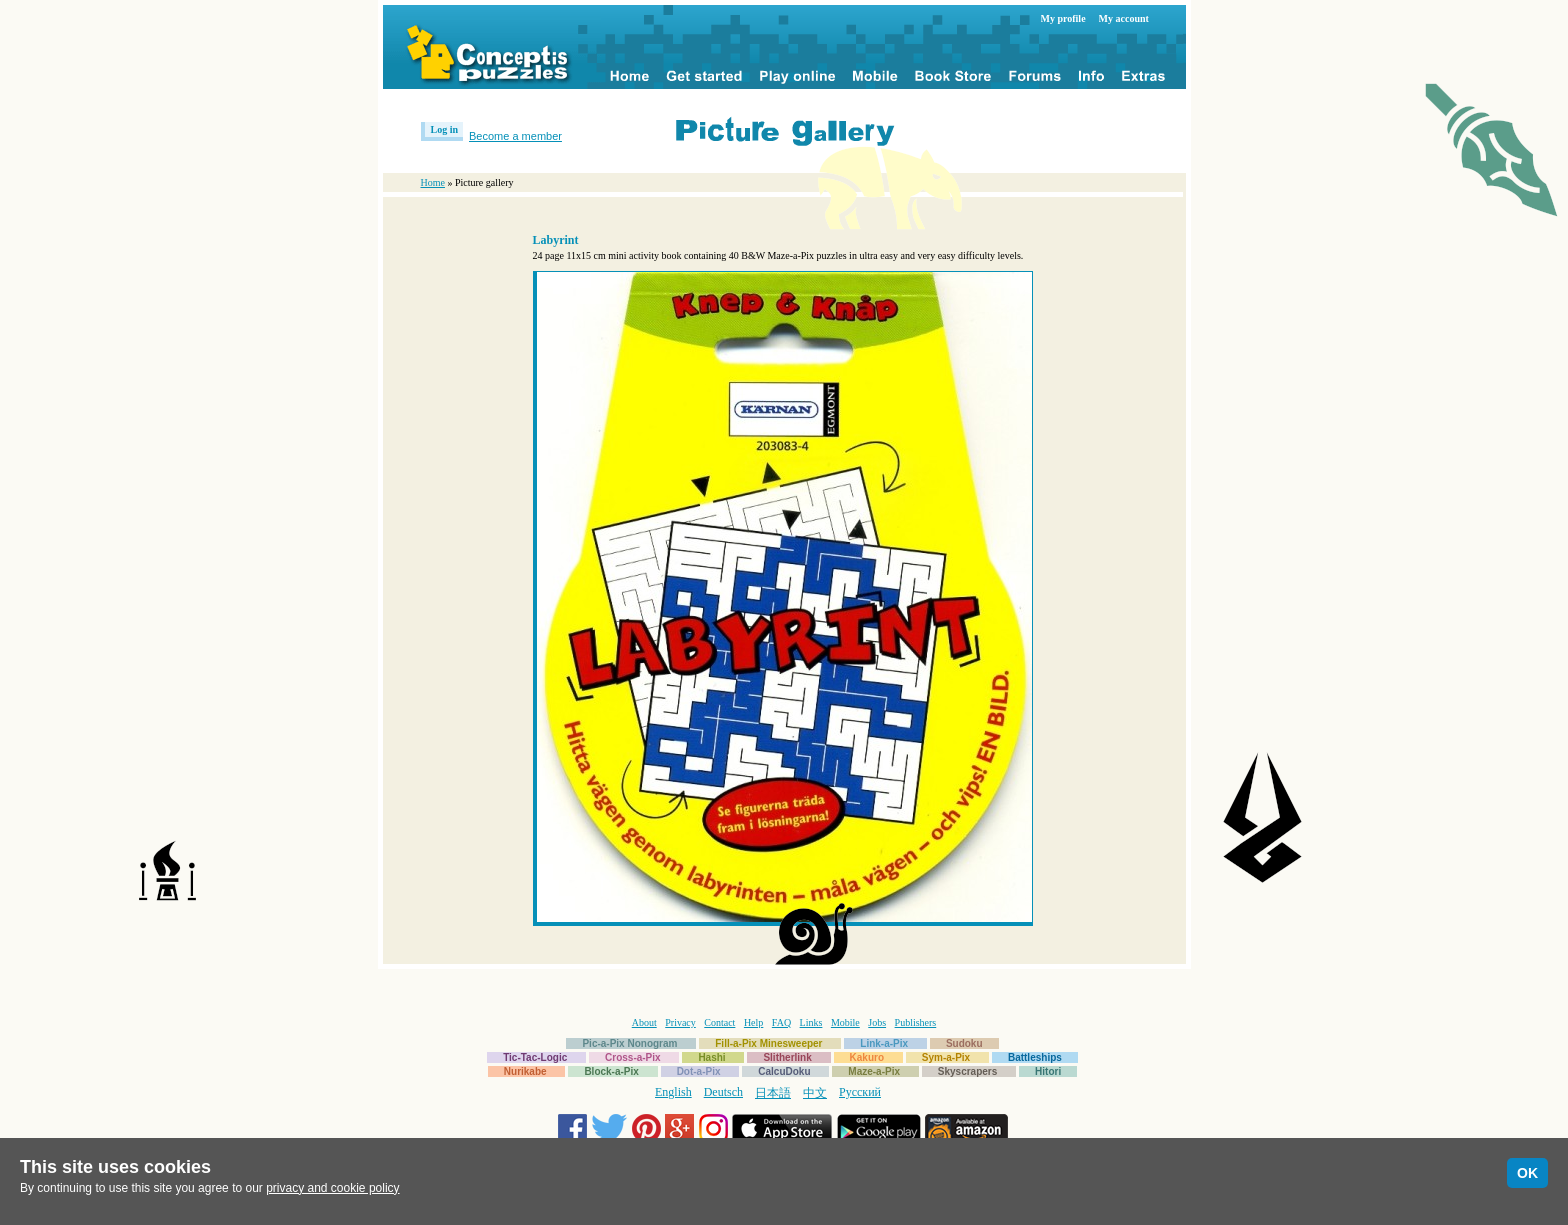 The image size is (1568, 1225). Describe the element at coordinates (814, 933) in the screenshot. I see `indicates slow loading or processing speed` at that location.